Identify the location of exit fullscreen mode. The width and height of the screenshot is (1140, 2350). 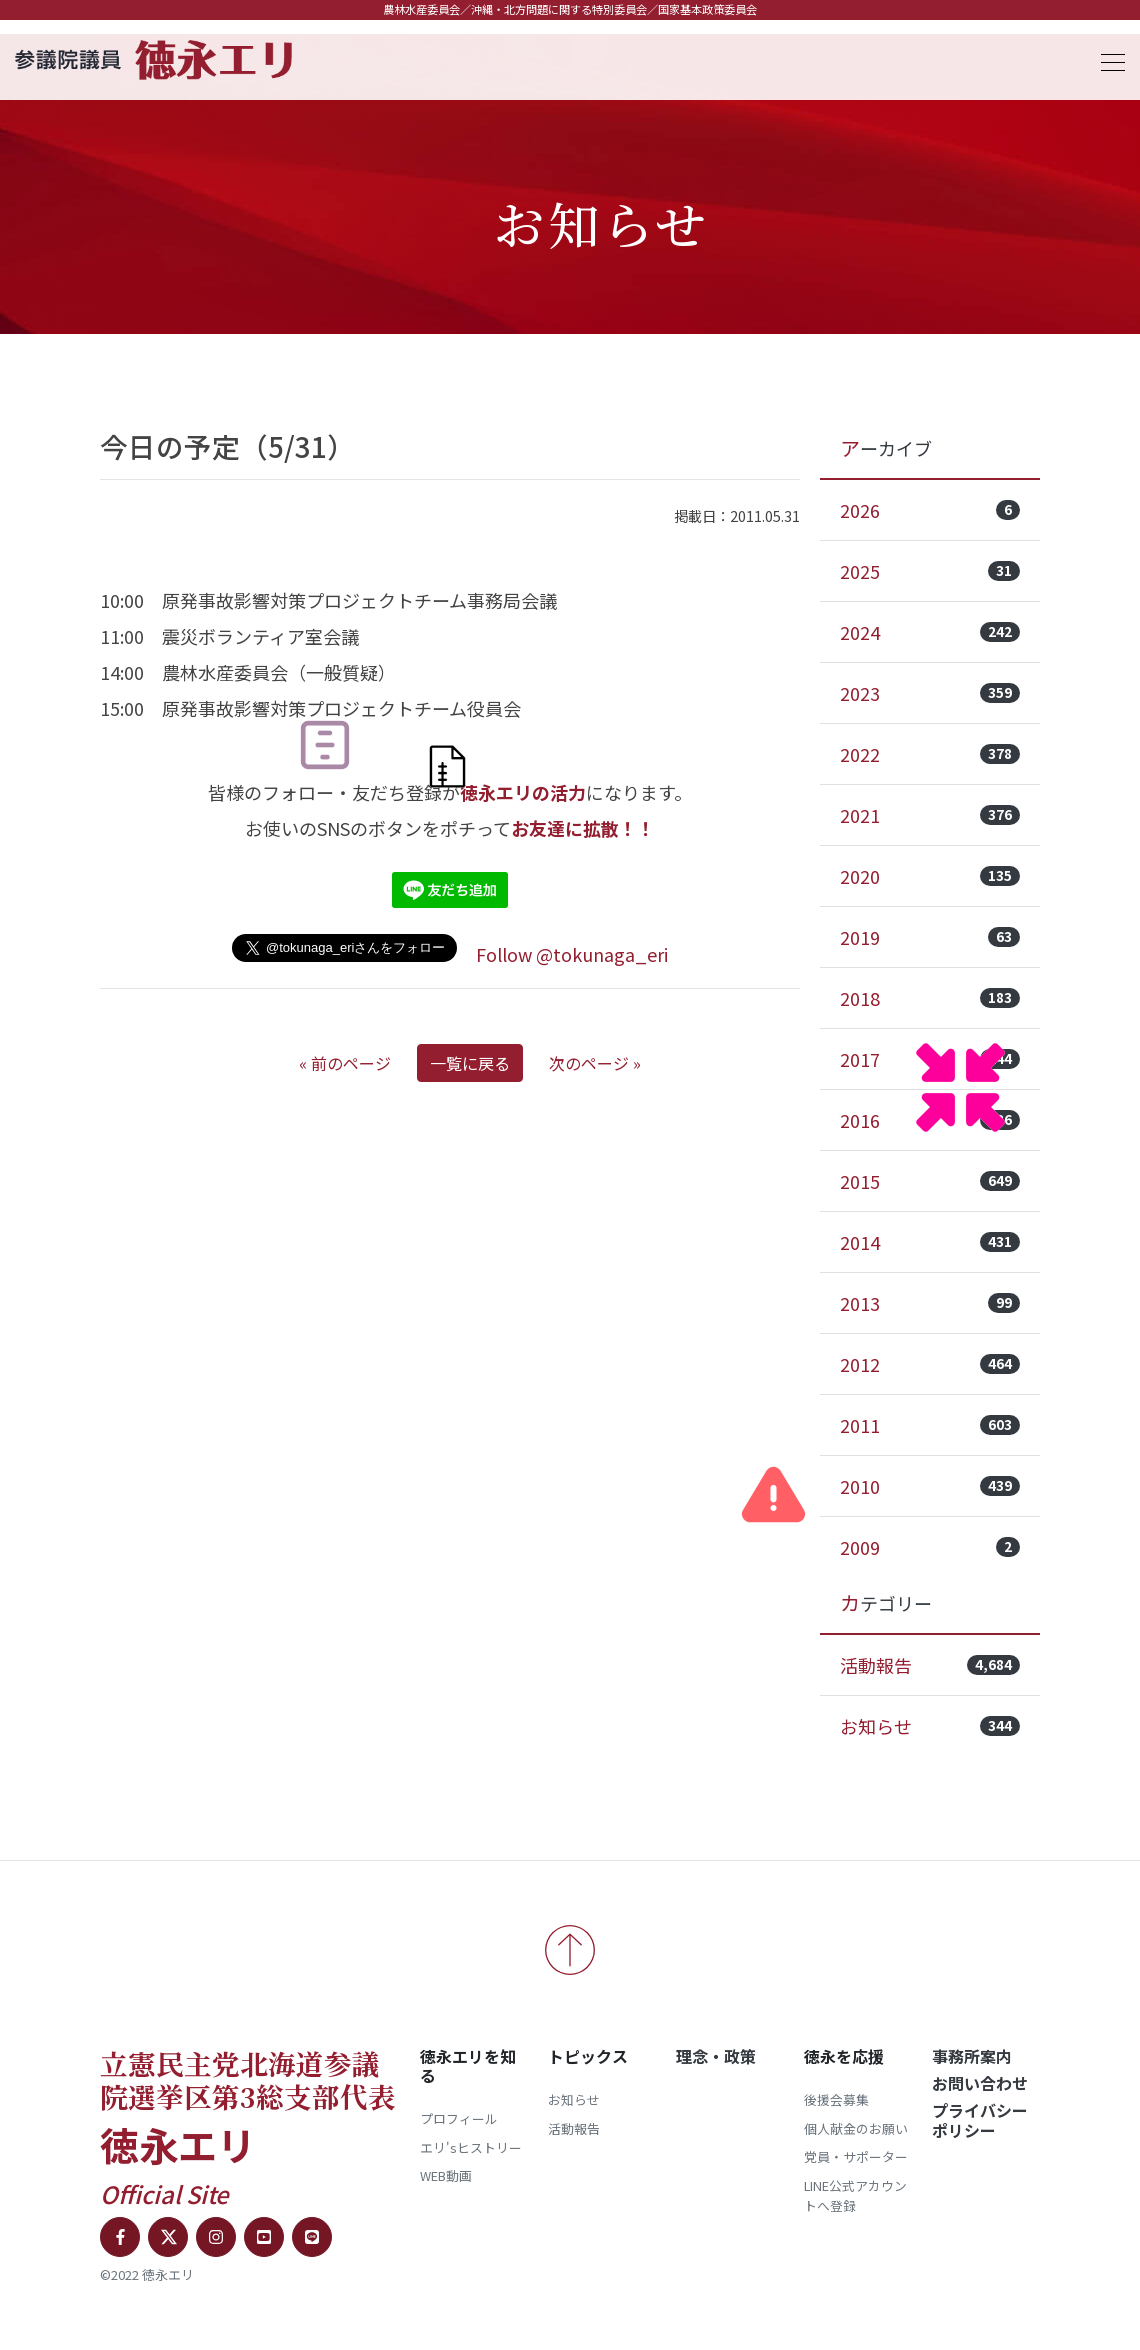
(960, 1087).